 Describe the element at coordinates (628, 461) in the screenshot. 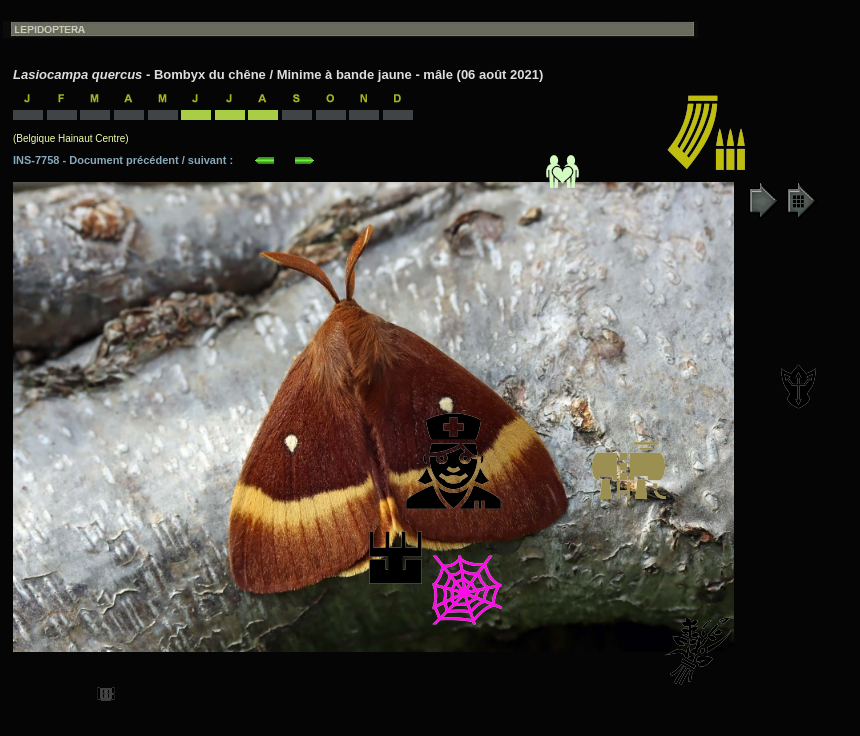

I see `view fuel tank status or capacity` at that location.